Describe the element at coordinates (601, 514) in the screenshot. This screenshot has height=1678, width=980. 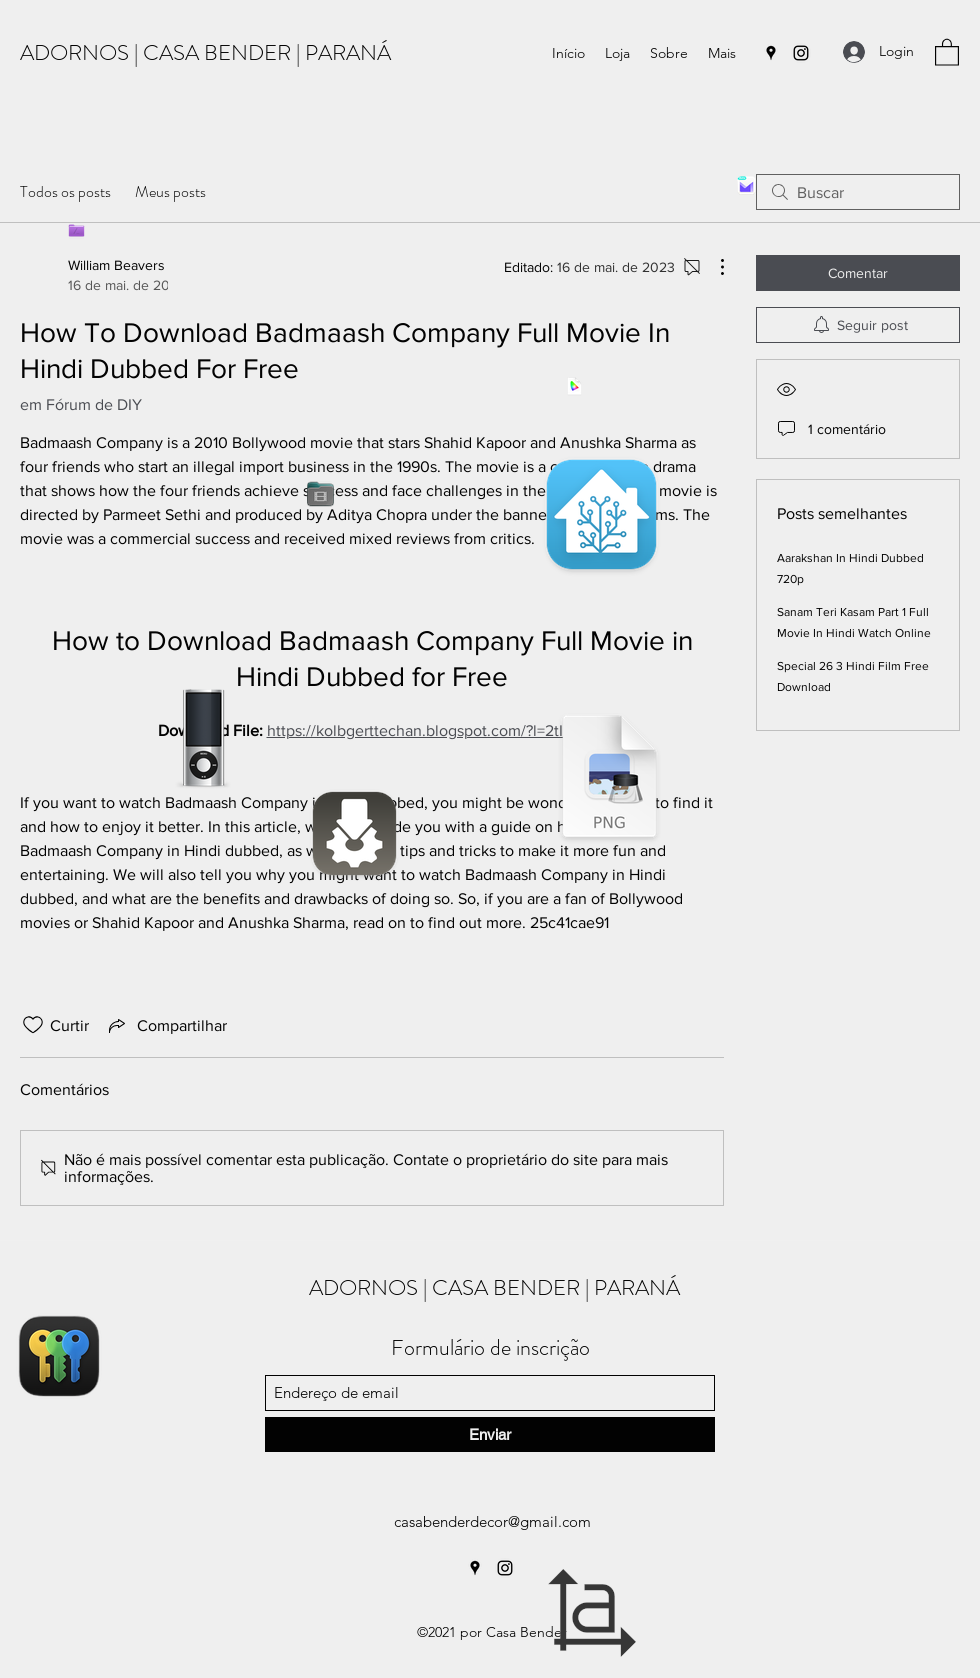
I see `open the home assistant app` at that location.